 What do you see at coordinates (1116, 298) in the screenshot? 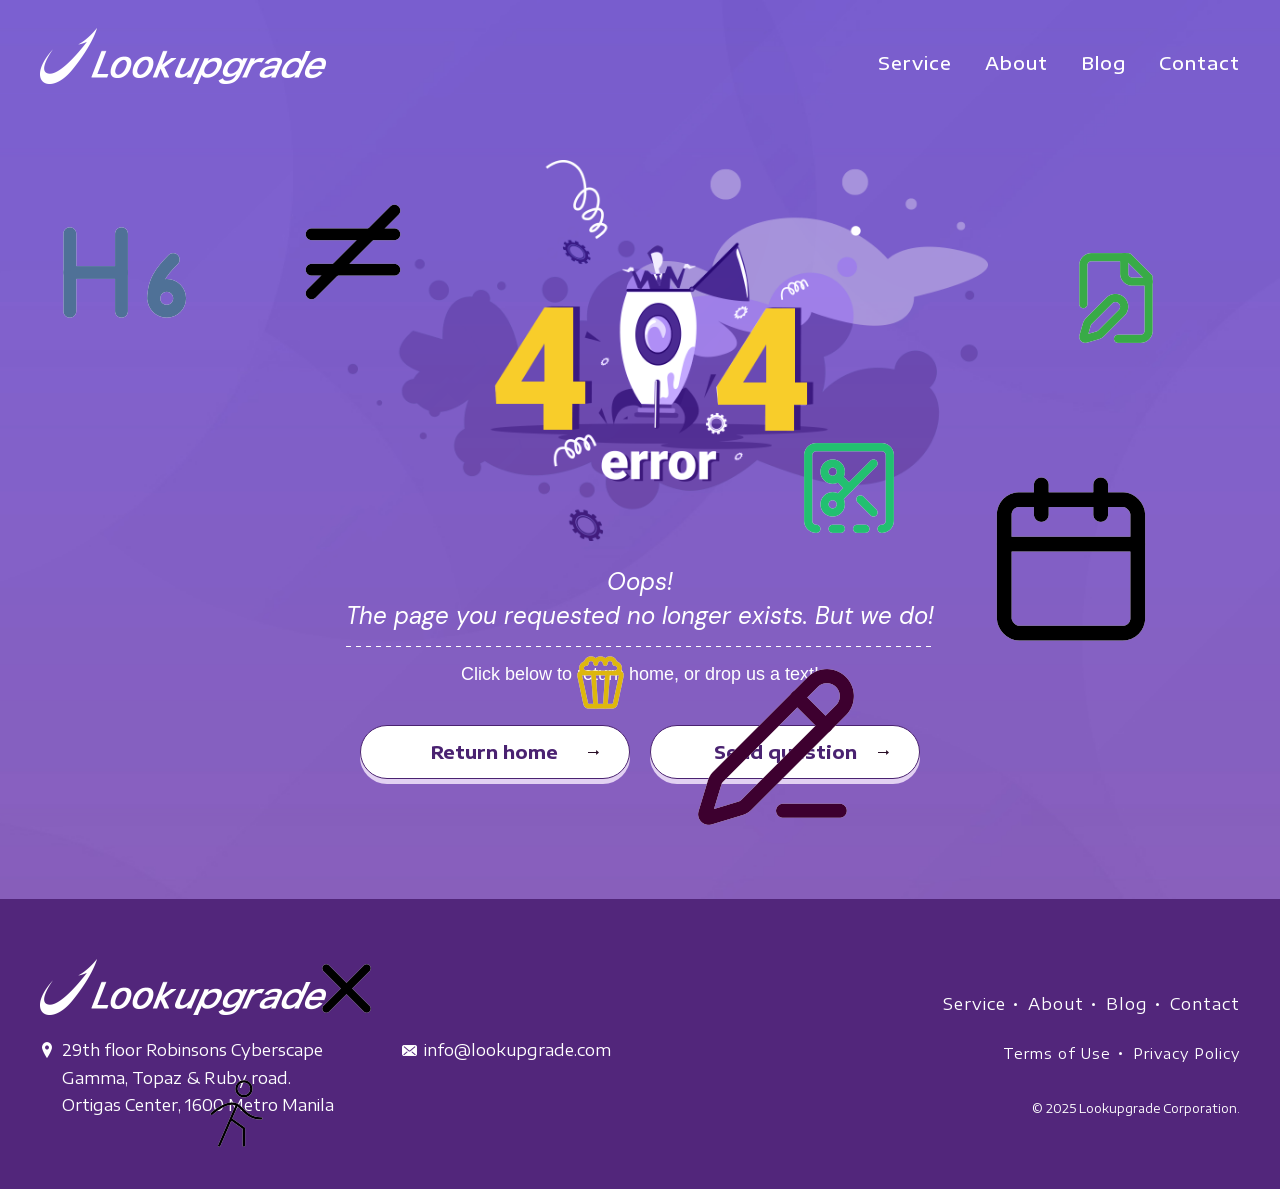
I see `edit this document` at bounding box center [1116, 298].